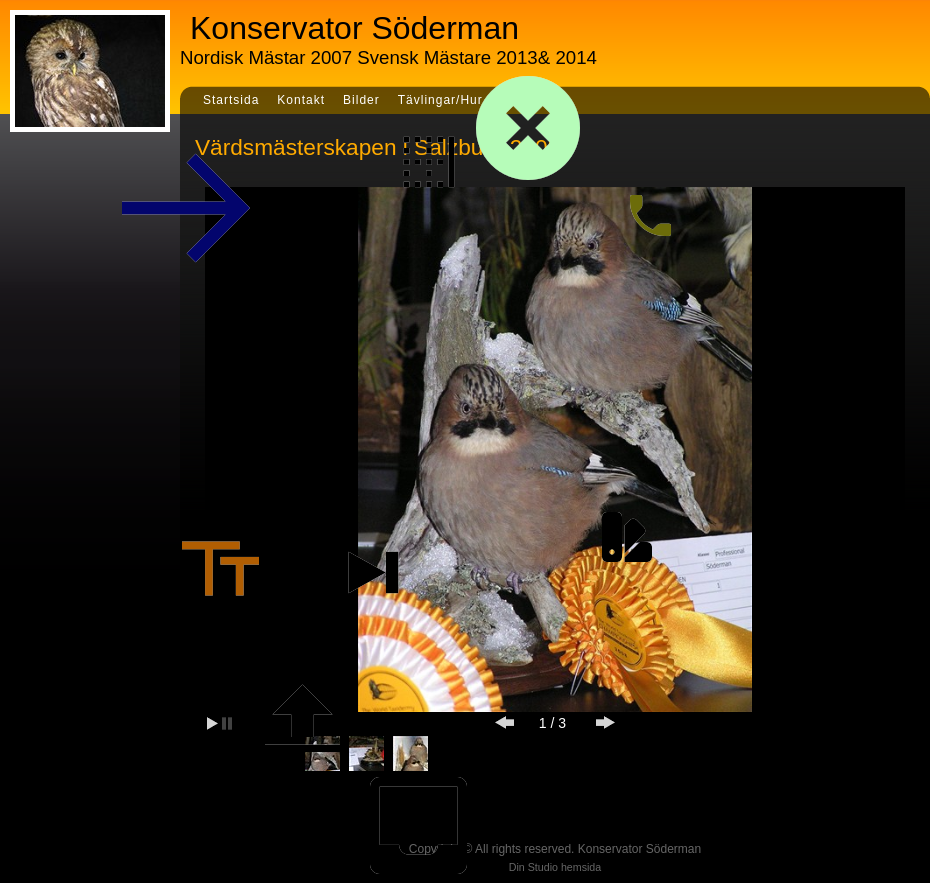 The height and width of the screenshot is (883, 930). What do you see at coordinates (627, 537) in the screenshot?
I see `open color picker or palette options` at bounding box center [627, 537].